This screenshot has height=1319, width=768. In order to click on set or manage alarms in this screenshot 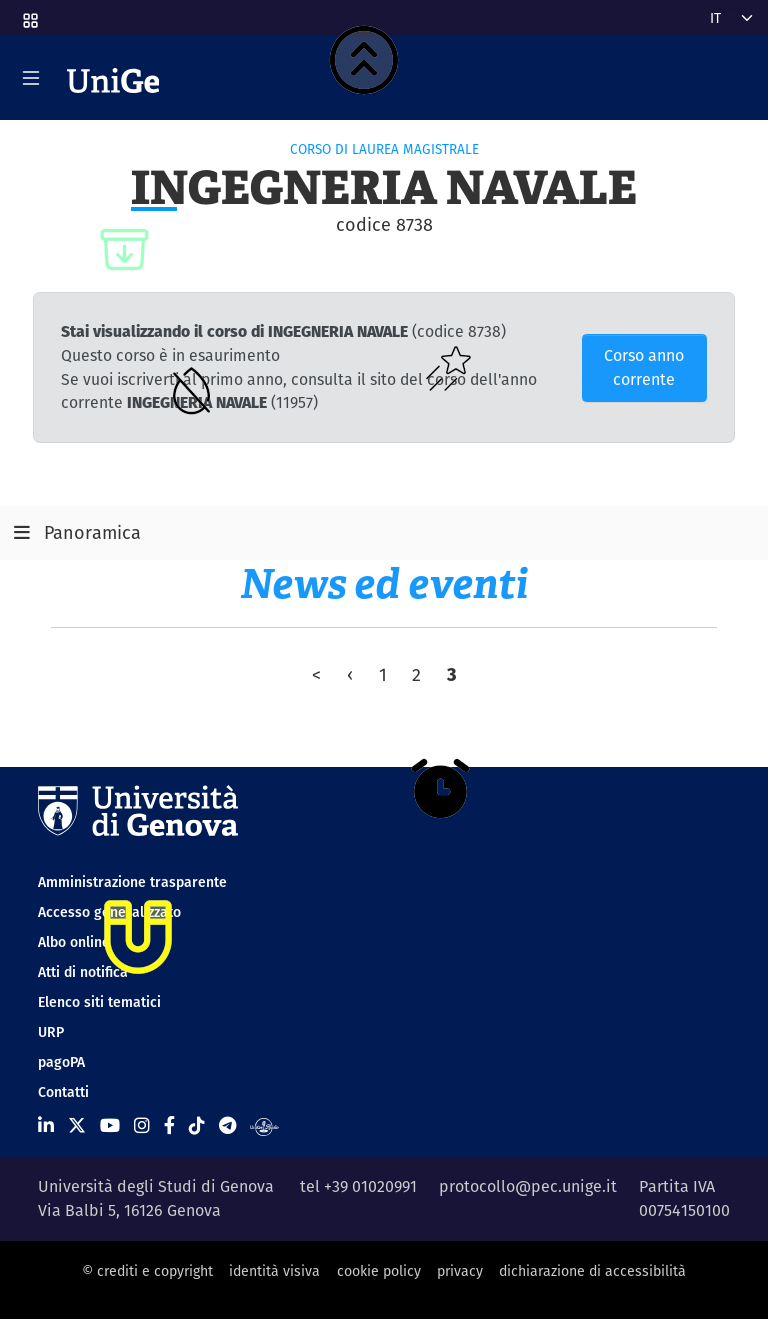, I will do `click(440, 788)`.